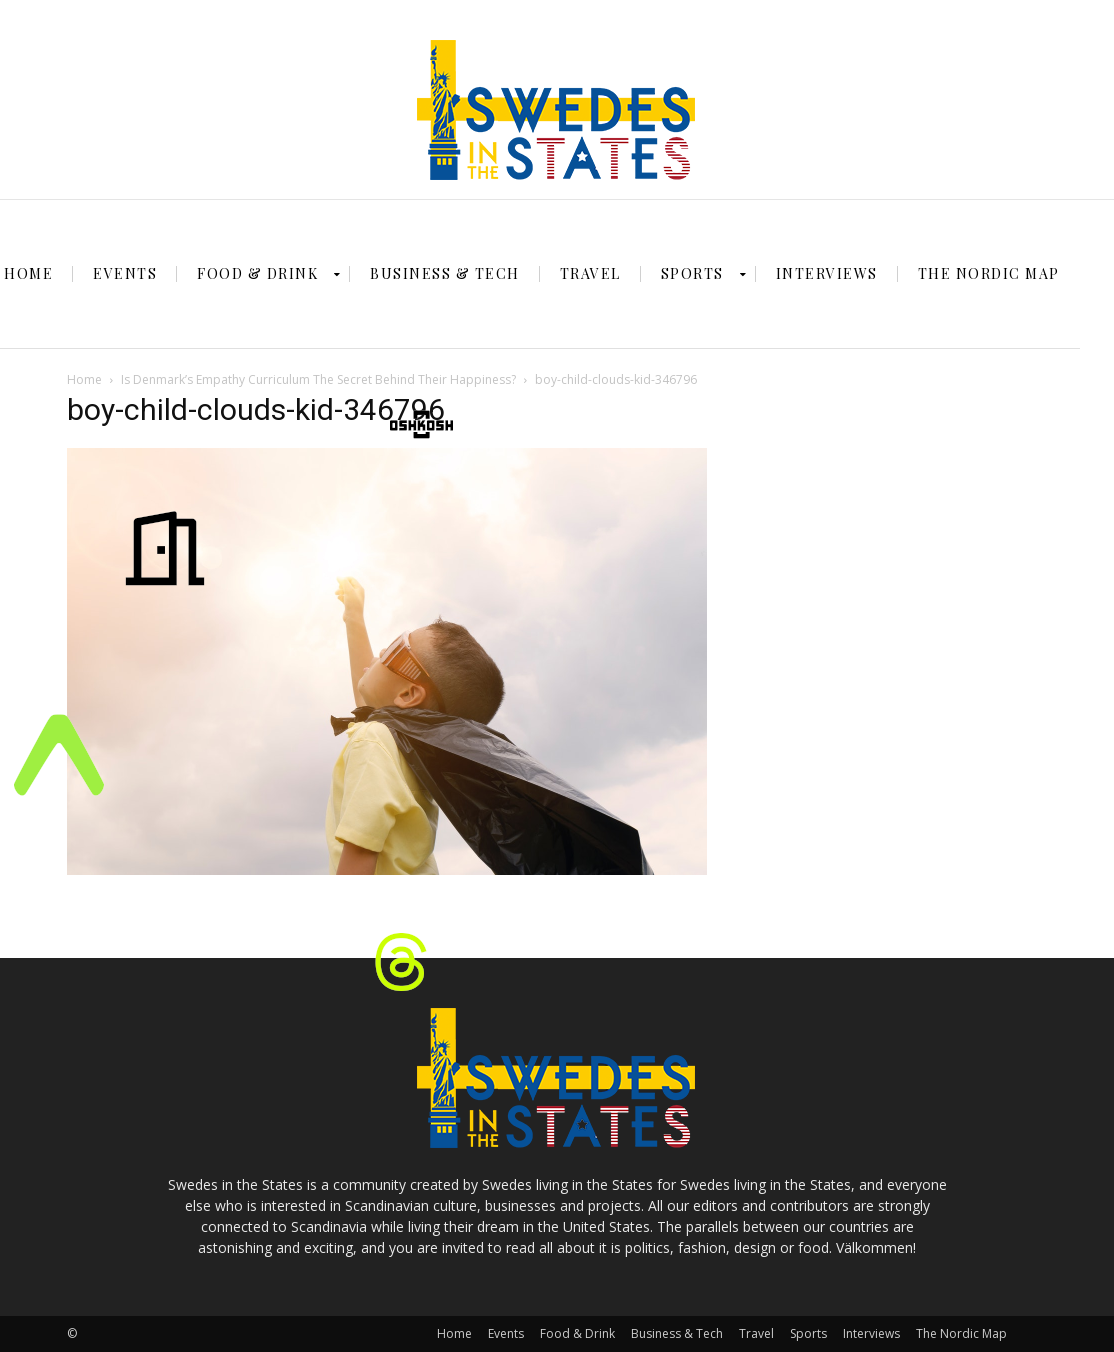 The height and width of the screenshot is (1352, 1114). Describe the element at coordinates (59, 755) in the screenshot. I see `expo development platform logo` at that location.